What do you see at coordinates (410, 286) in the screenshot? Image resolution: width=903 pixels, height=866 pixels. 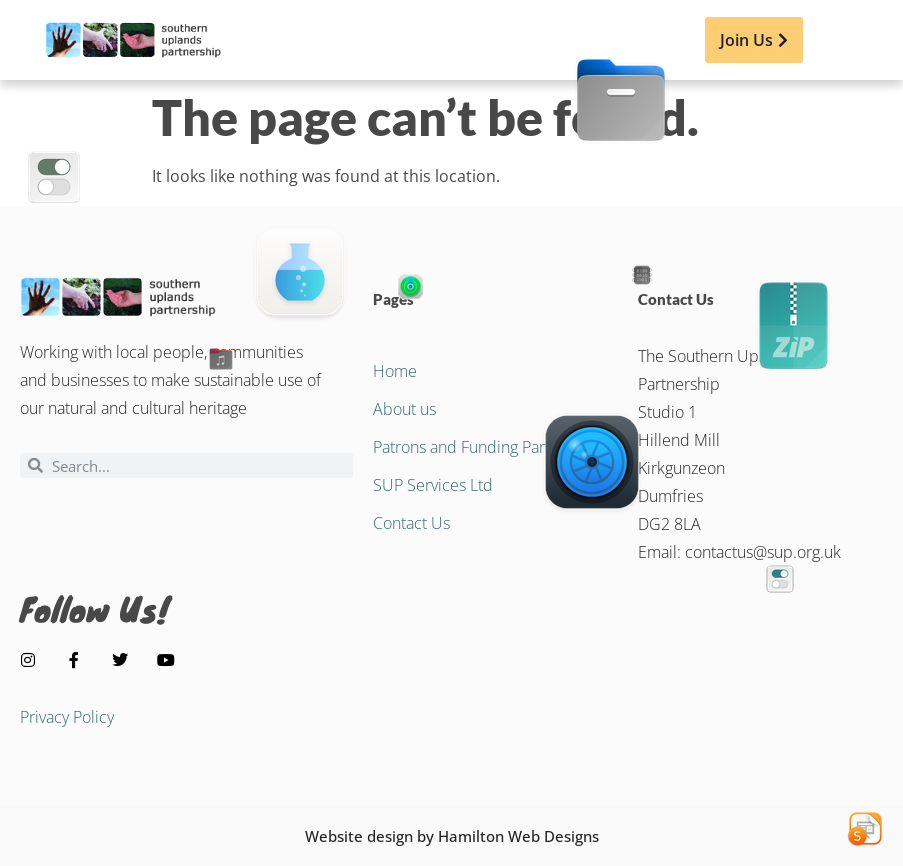 I see `open Find My app to locate devices or people` at bounding box center [410, 286].